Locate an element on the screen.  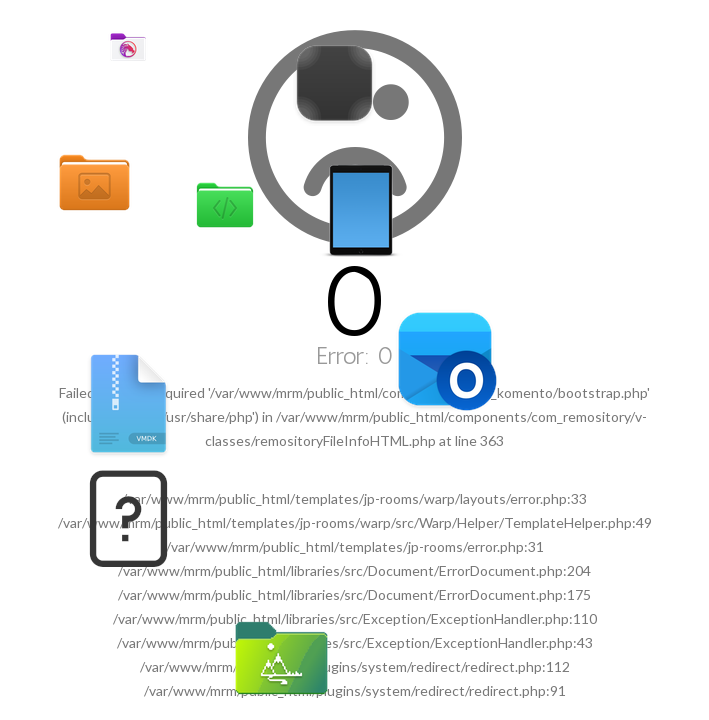
a VirtualBox virtual machine disk file is located at coordinates (128, 405).